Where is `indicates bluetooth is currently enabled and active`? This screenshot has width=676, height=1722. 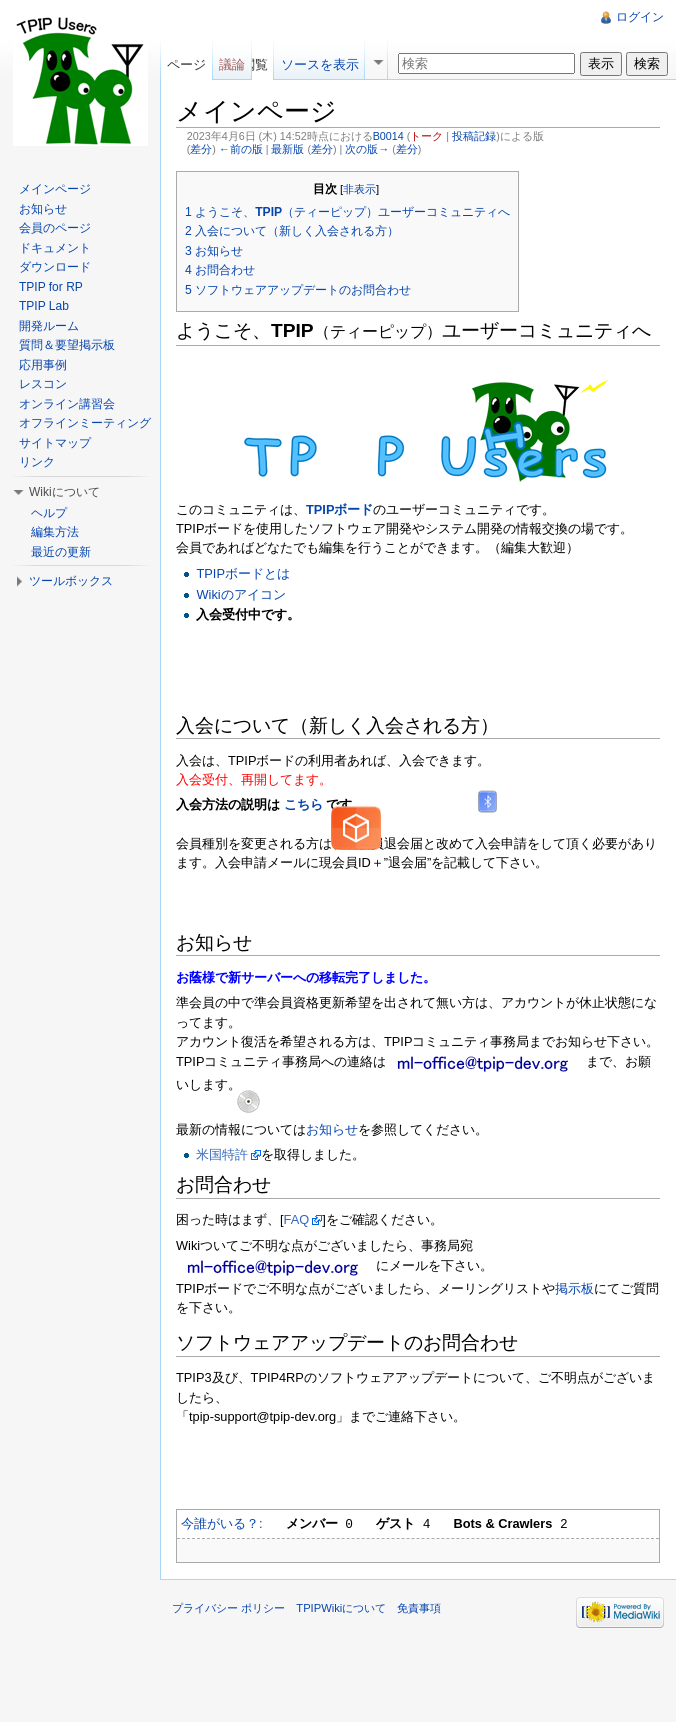
indicates bluetooth is currently enabled and active is located at coordinates (487, 801).